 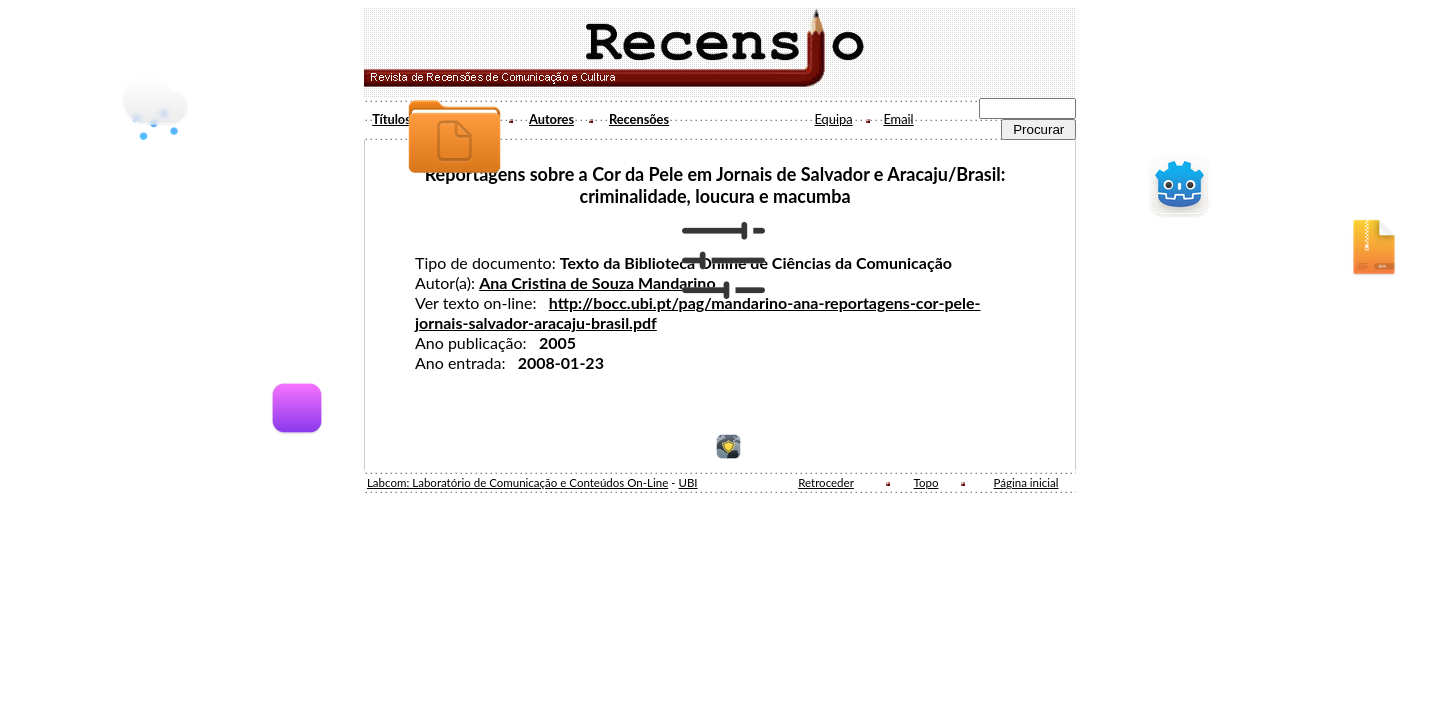 What do you see at coordinates (1179, 184) in the screenshot?
I see `open godot game engine` at bounding box center [1179, 184].